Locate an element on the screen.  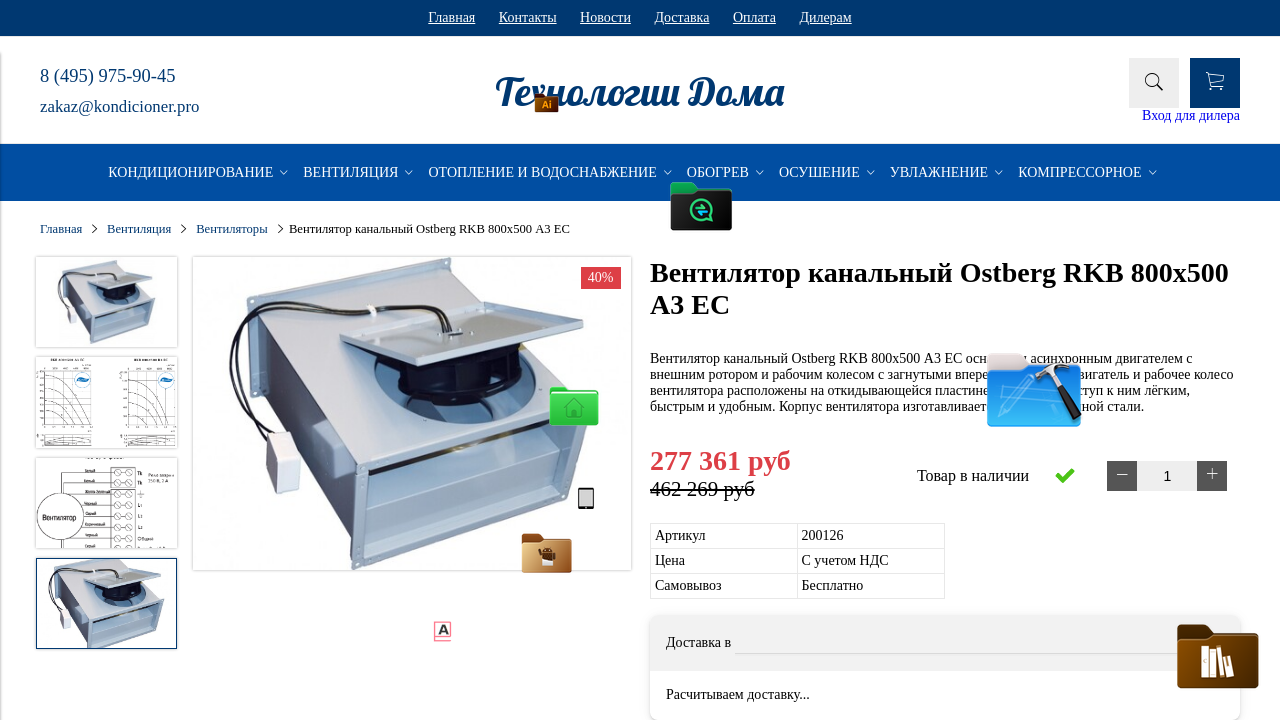
open your home folder is located at coordinates (574, 406).